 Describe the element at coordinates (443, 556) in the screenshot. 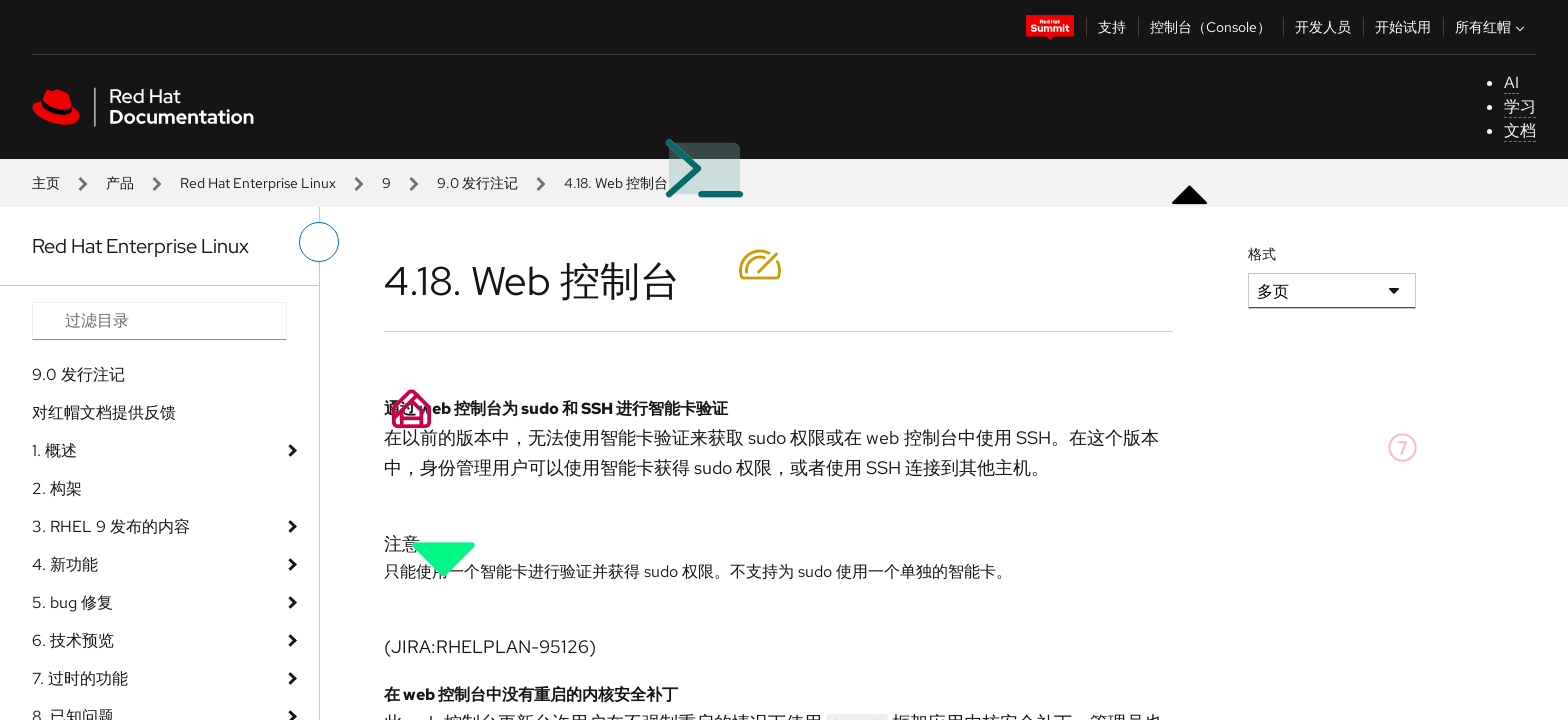

I see `expand a dropdown menu` at that location.